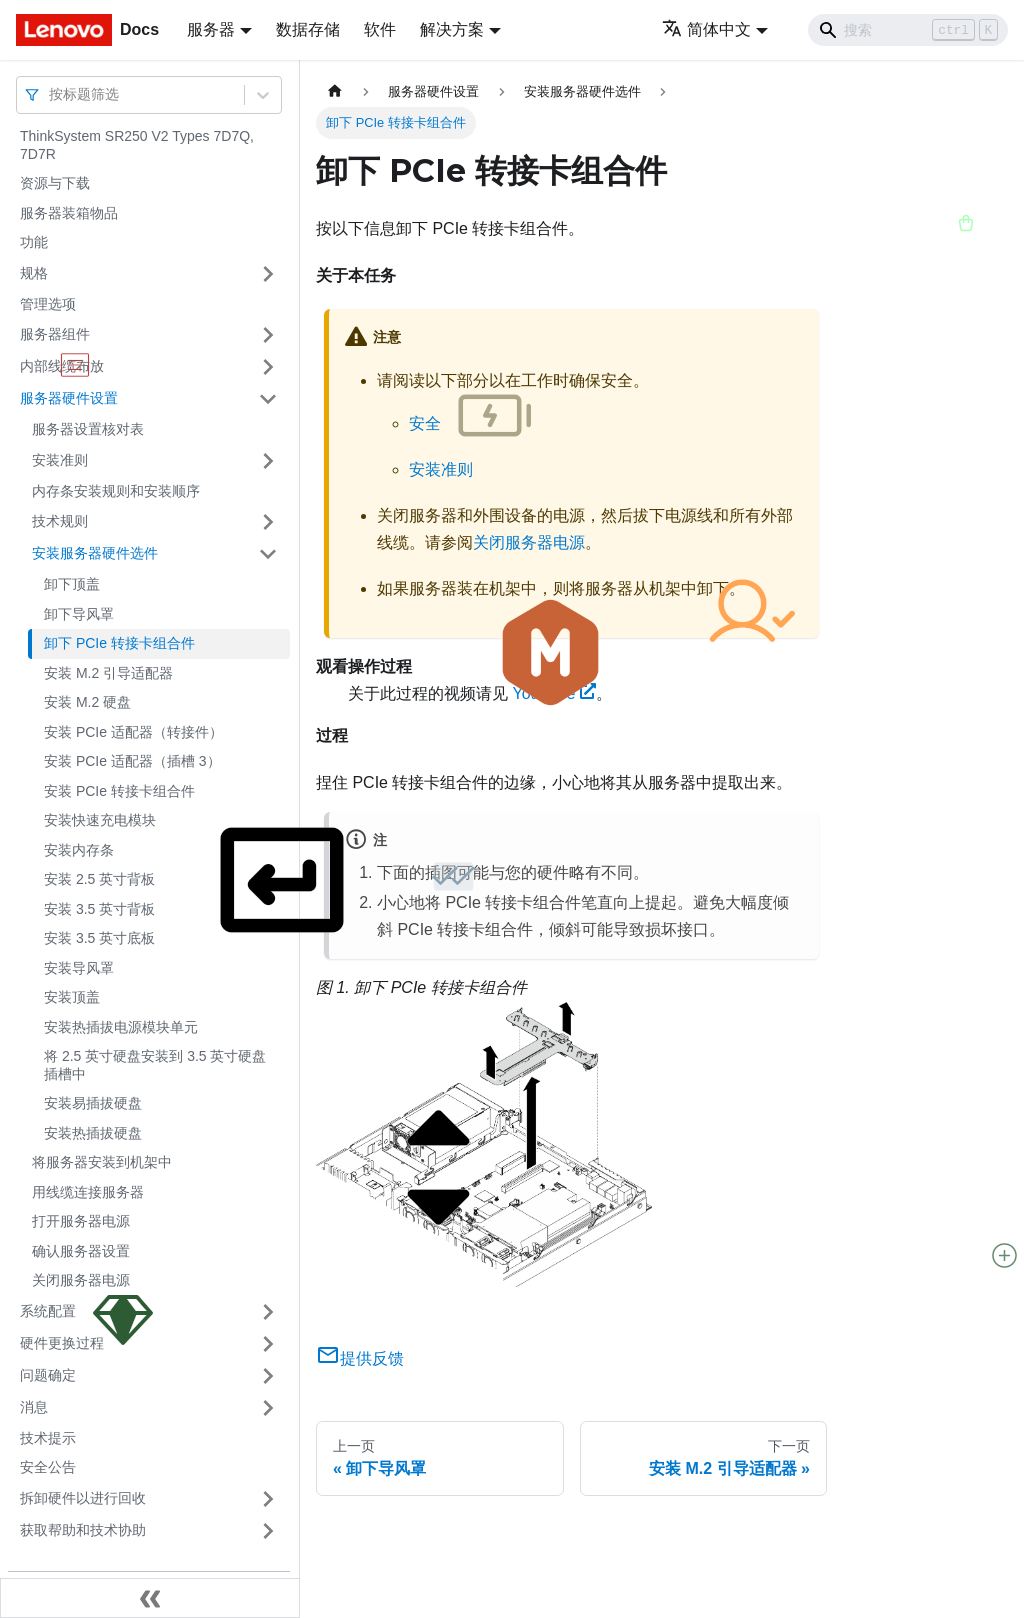 The width and height of the screenshot is (1024, 1618). What do you see at coordinates (453, 876) in the screenshot?
I see `indicates message has been read or delivered` at bounding box center [453, 876].